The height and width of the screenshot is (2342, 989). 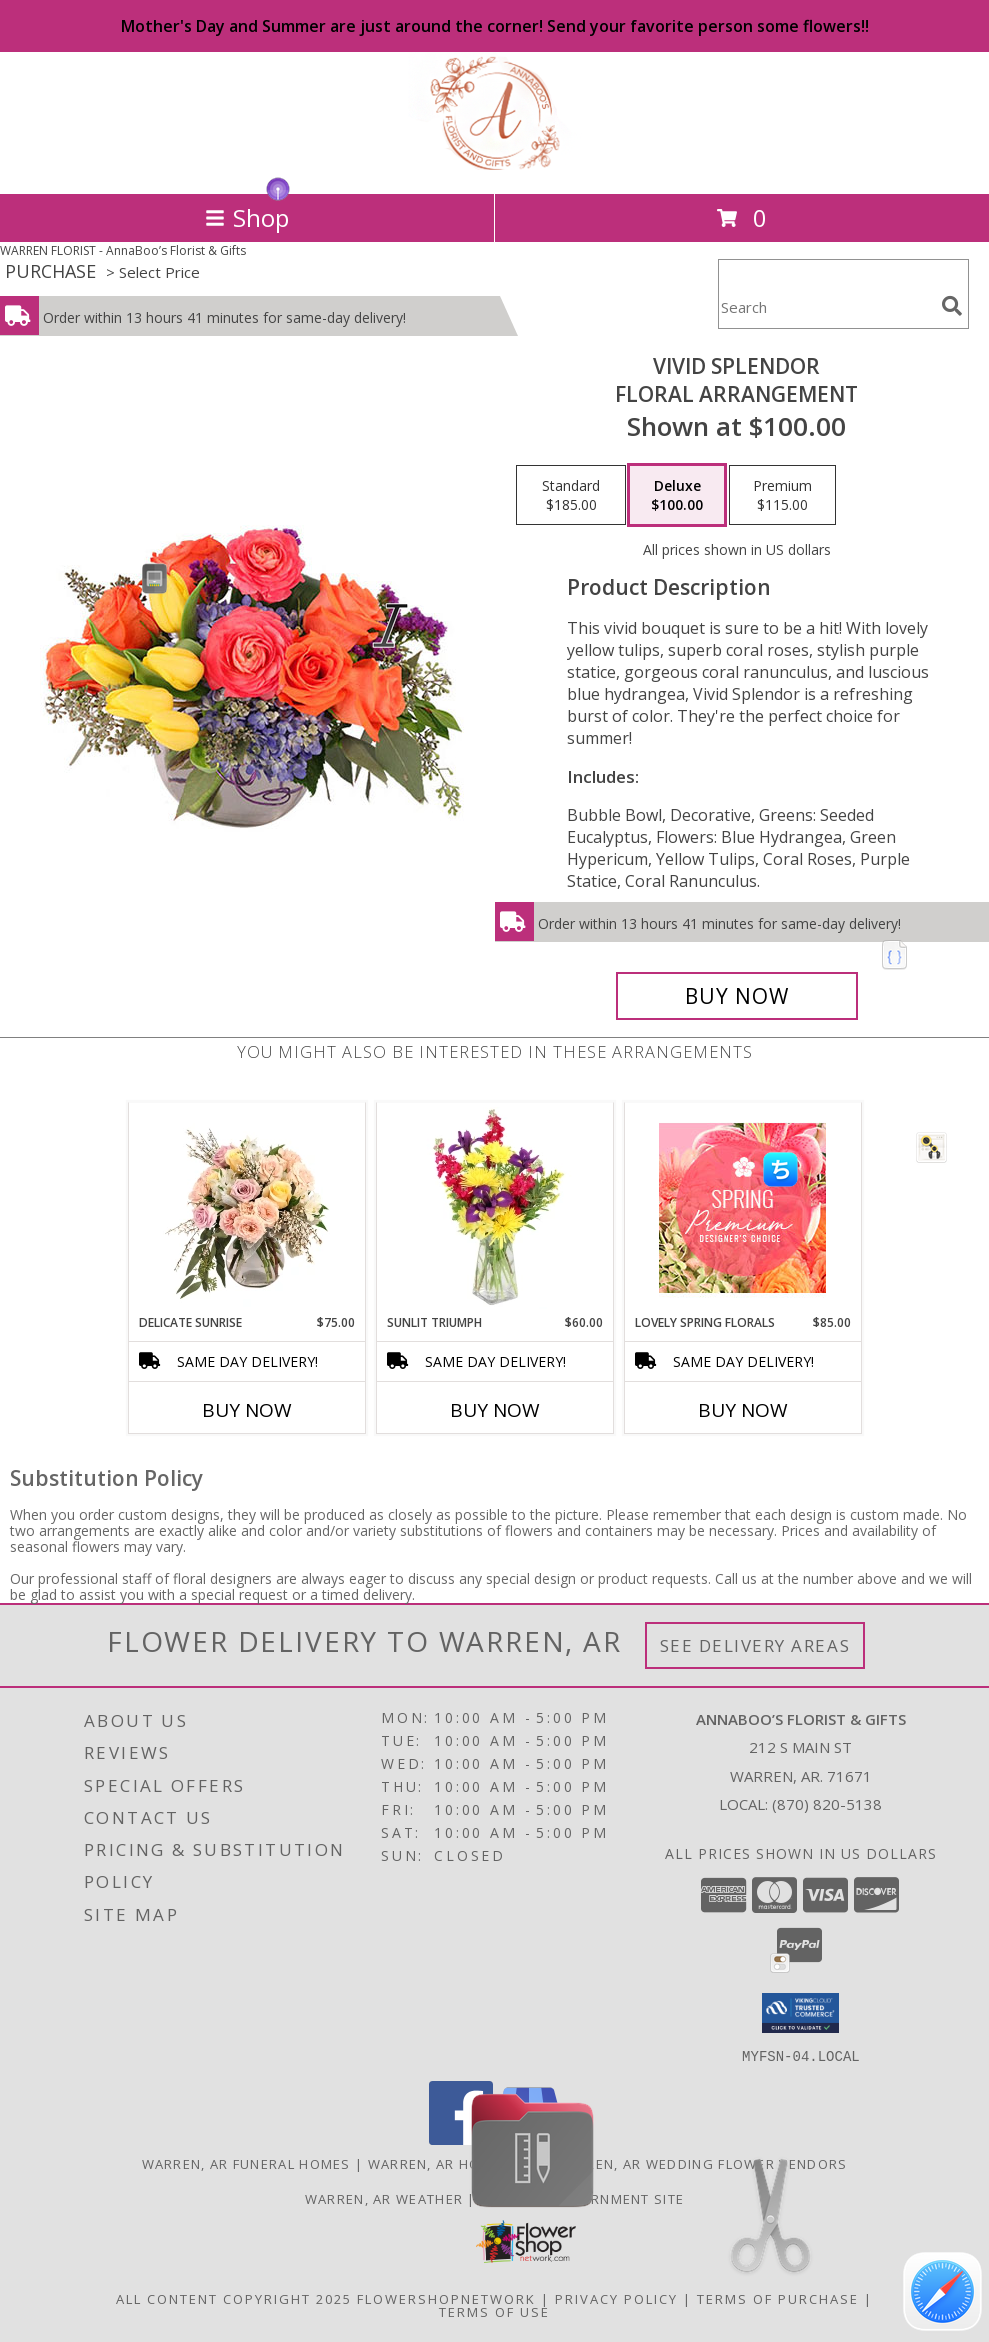 I want to click on open a CSS stylesheet file, so click(x=894, y=954).